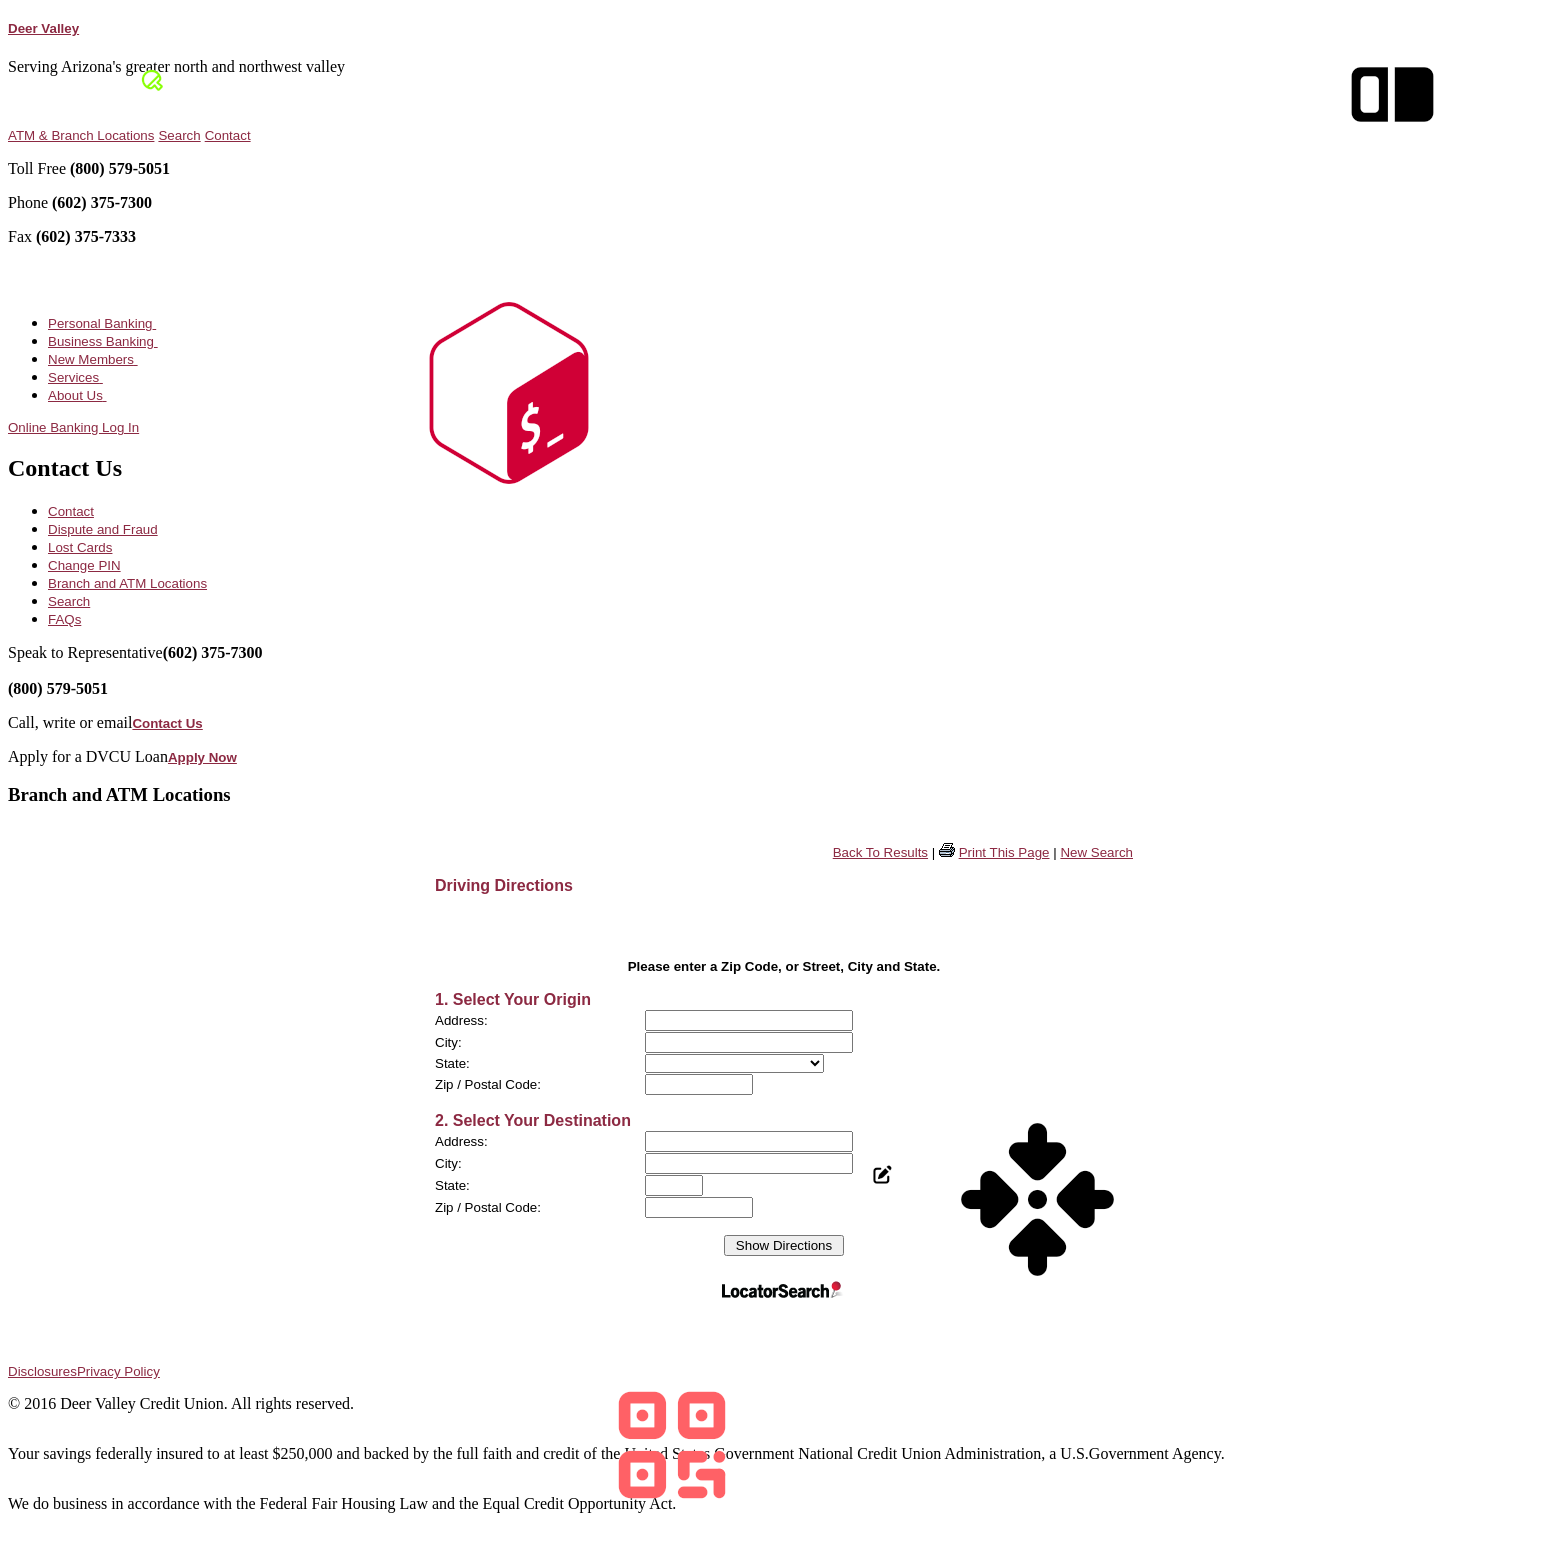  I want to click on scan or generate a QR code, so click(672, 1445).